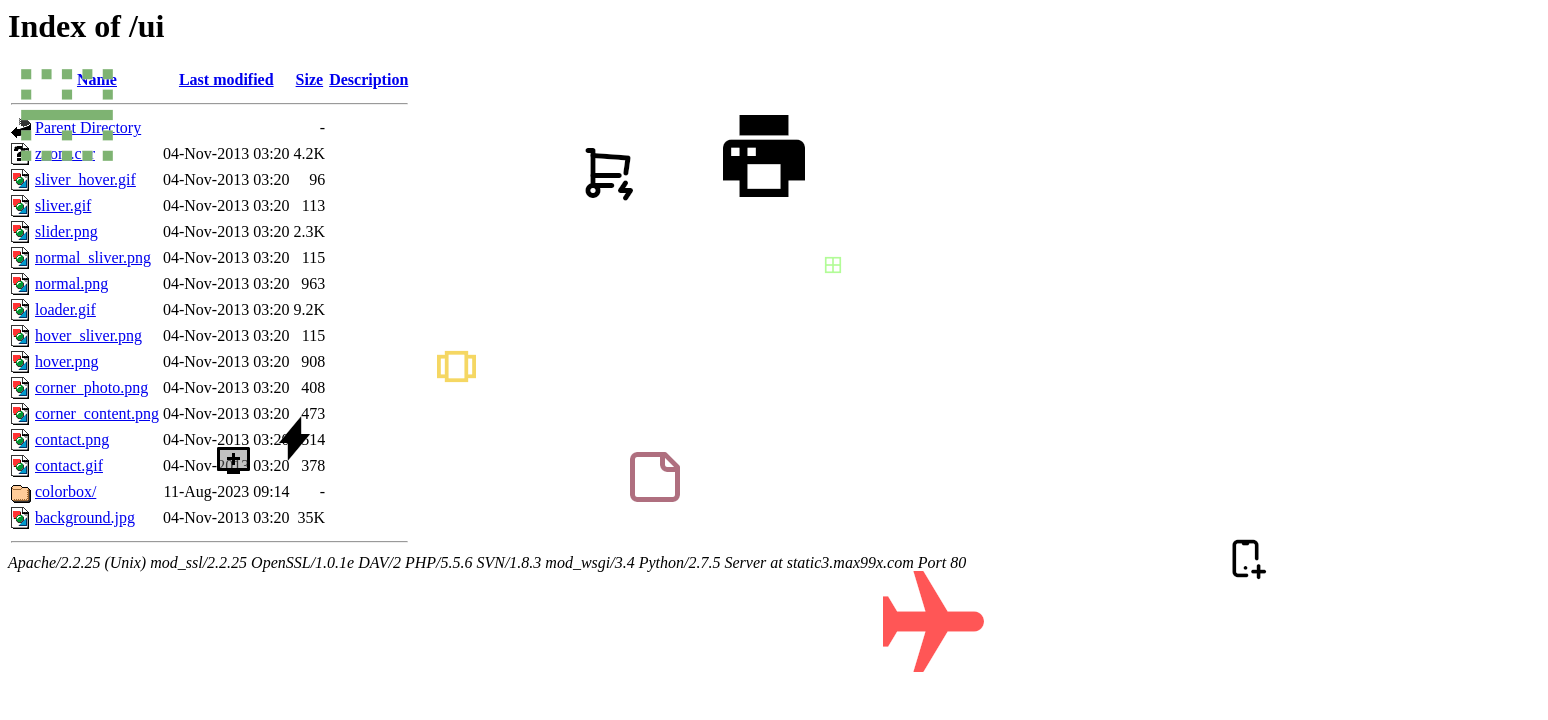 The height and width of the screenshot is (720, 1548). Describe the element at coordinates (67, 115) in the screenshot. I see `add horizontal border to selected cells` at that location.